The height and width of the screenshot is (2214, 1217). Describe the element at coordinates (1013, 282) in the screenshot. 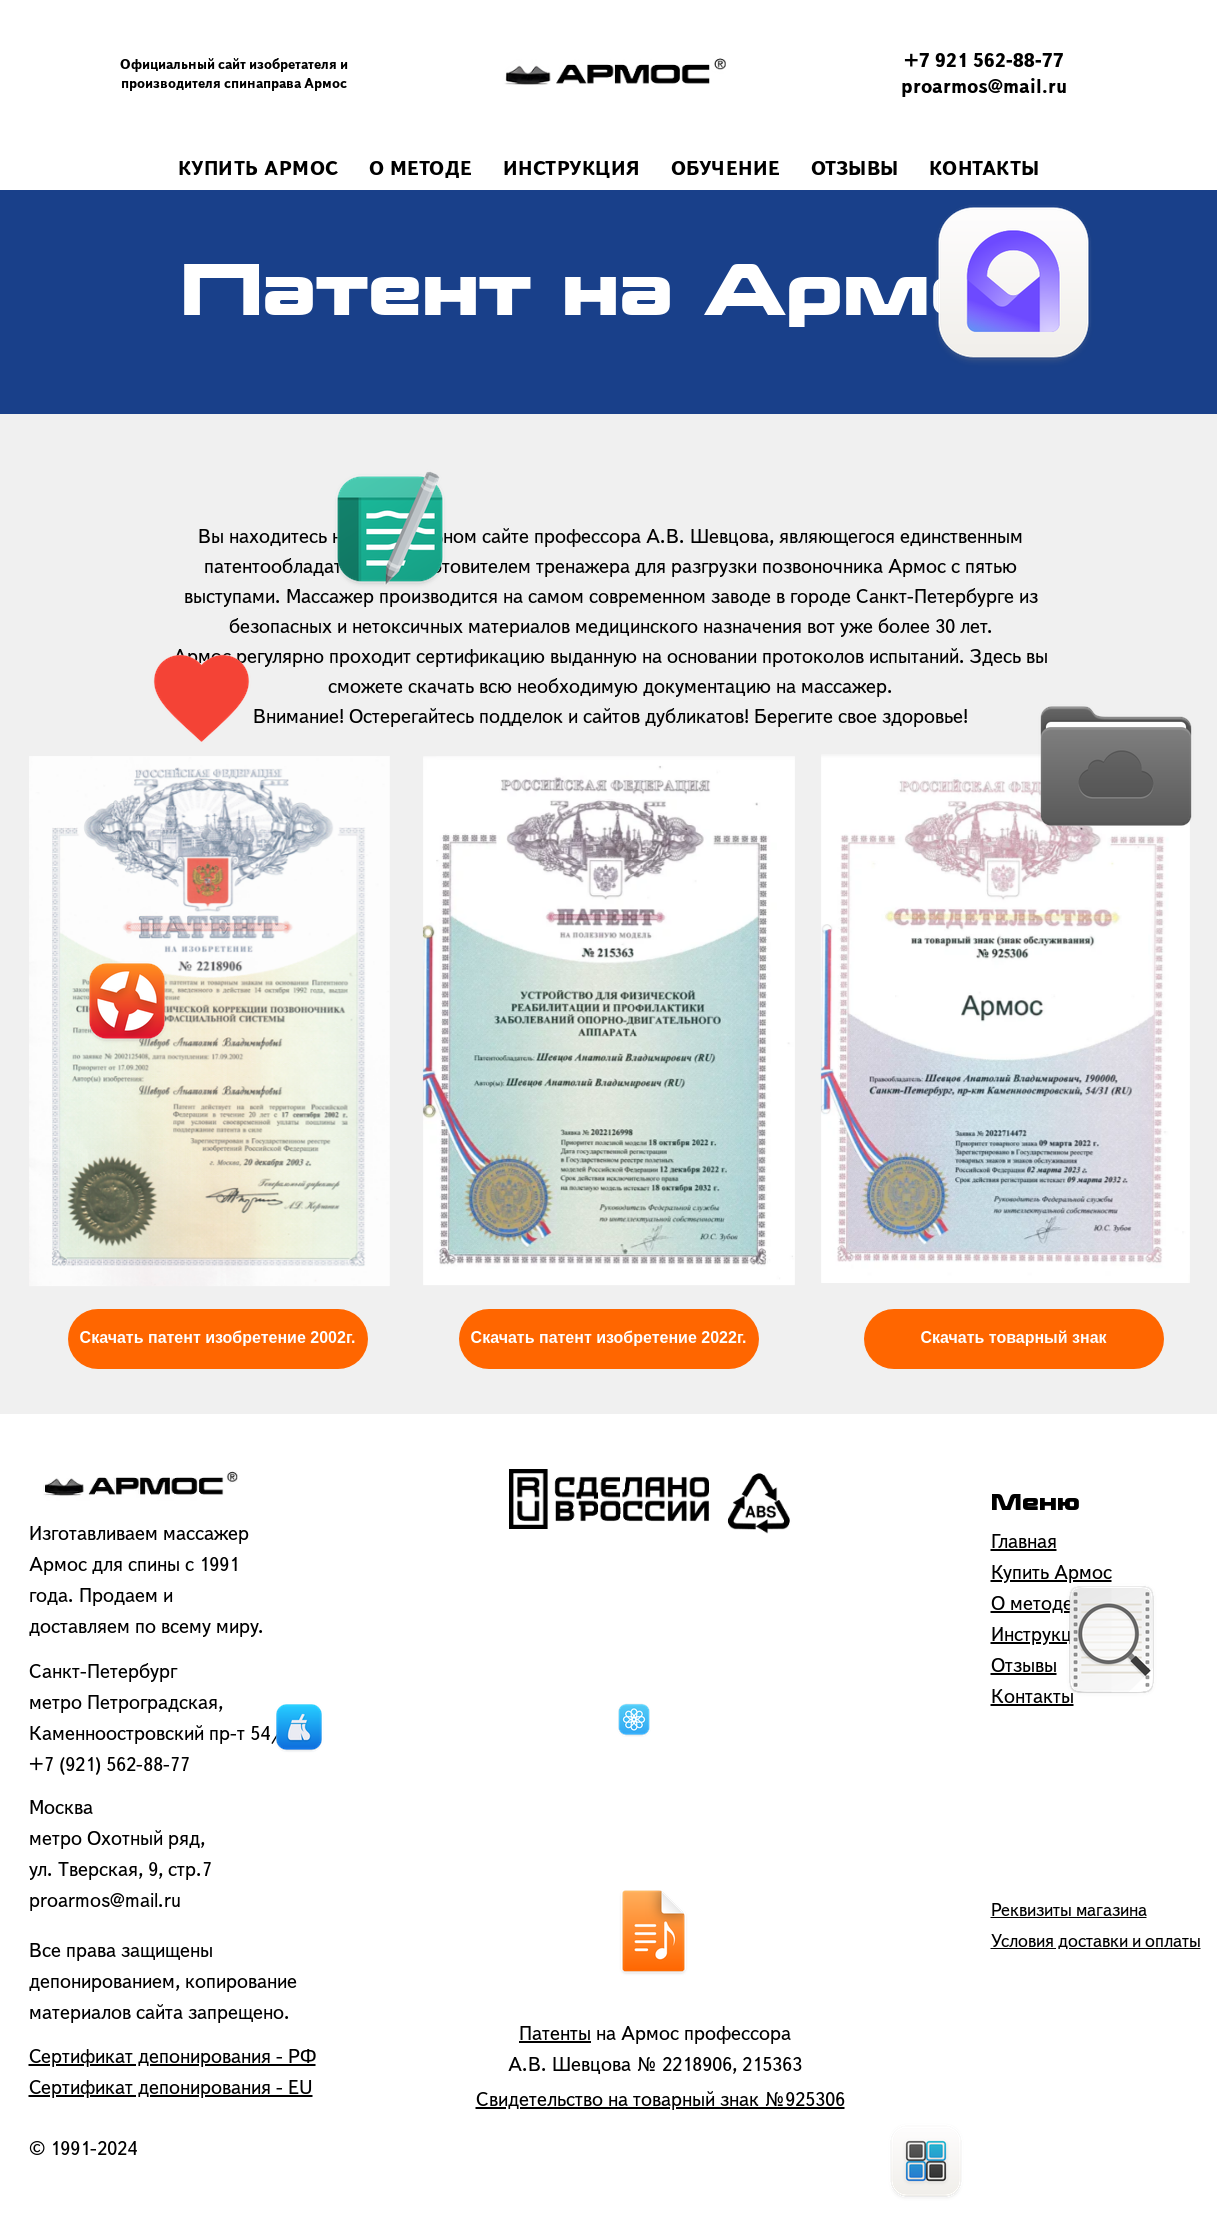

I see `open Proton Mail Bridge app` at that location.